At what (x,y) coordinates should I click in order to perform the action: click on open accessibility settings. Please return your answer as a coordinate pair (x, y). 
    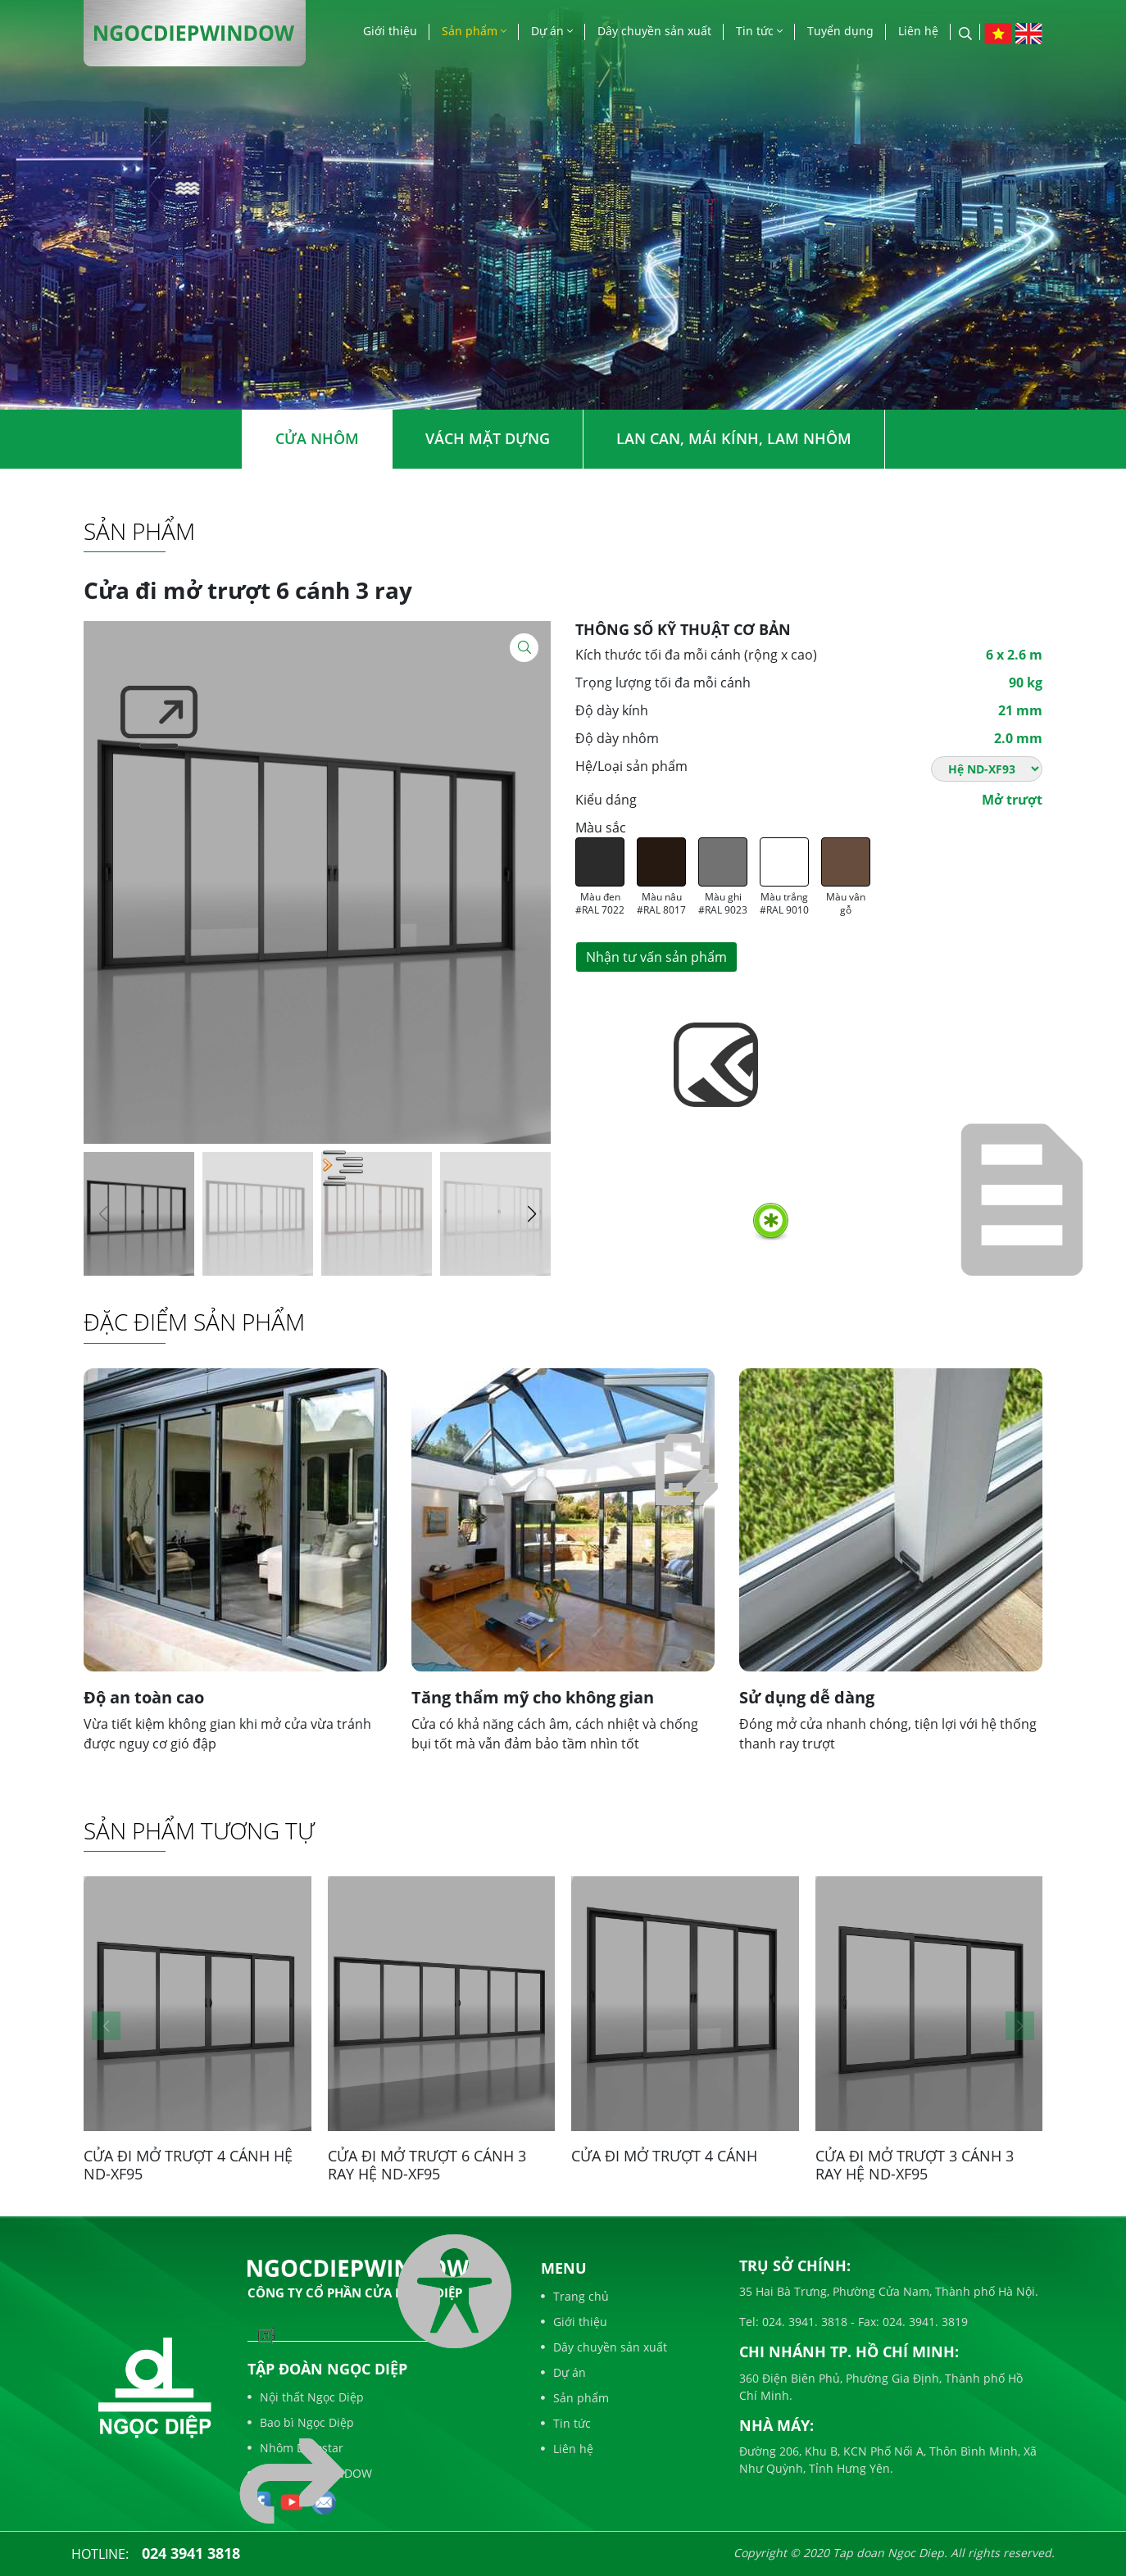
    Looking at the image, I should click on (454, 2291).